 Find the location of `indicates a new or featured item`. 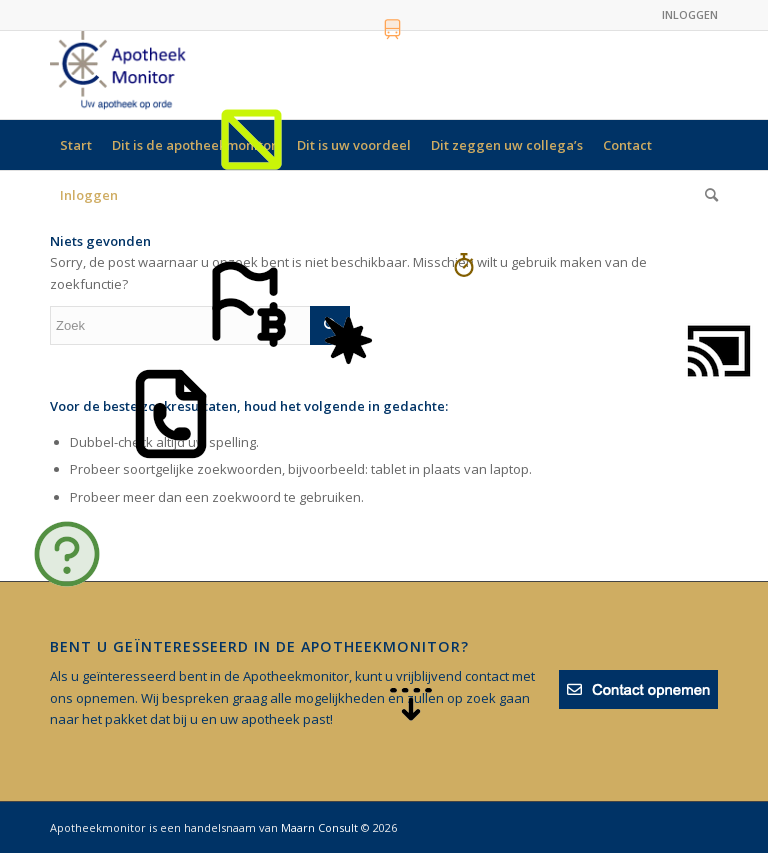

indicates a new or featured item is located at coordinates (348, 340).